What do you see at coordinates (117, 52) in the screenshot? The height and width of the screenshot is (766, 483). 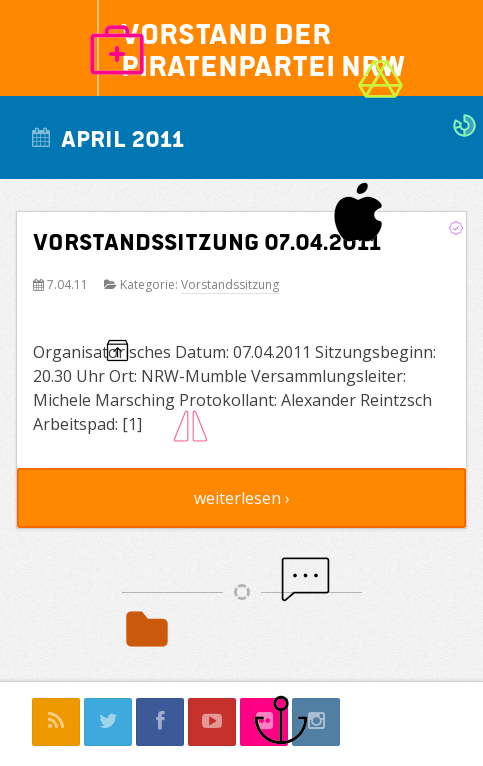 I see `access health or medical resources` at bounding box center [117, 52].